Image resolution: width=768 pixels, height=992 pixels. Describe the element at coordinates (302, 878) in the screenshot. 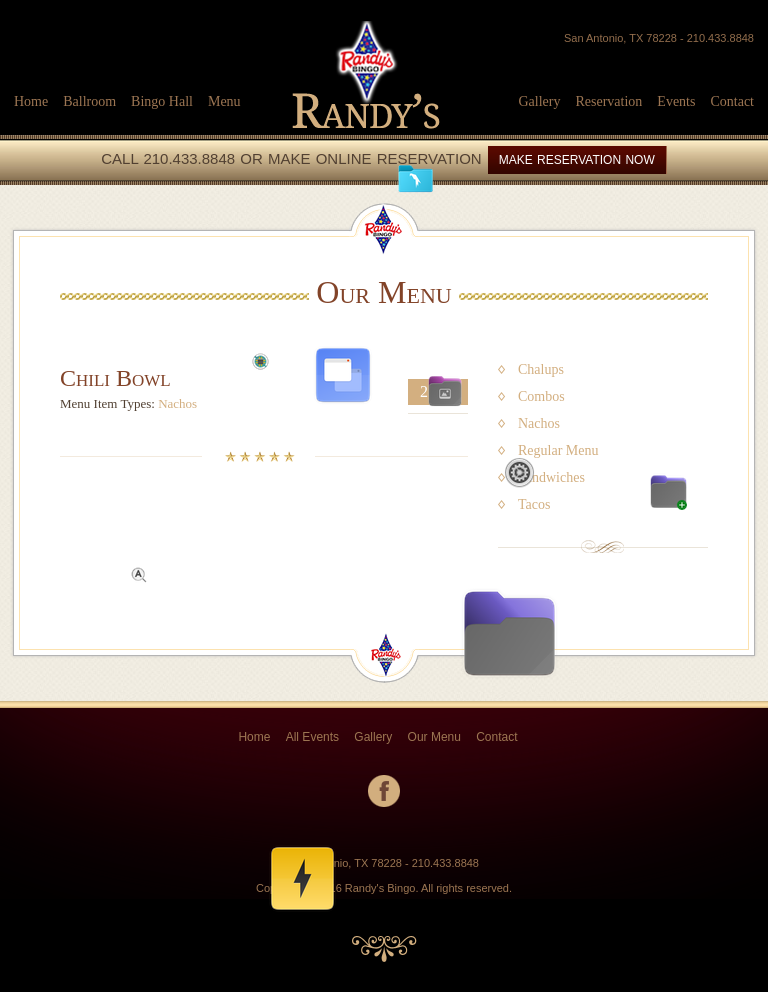

I see `open power management settings` at that location.